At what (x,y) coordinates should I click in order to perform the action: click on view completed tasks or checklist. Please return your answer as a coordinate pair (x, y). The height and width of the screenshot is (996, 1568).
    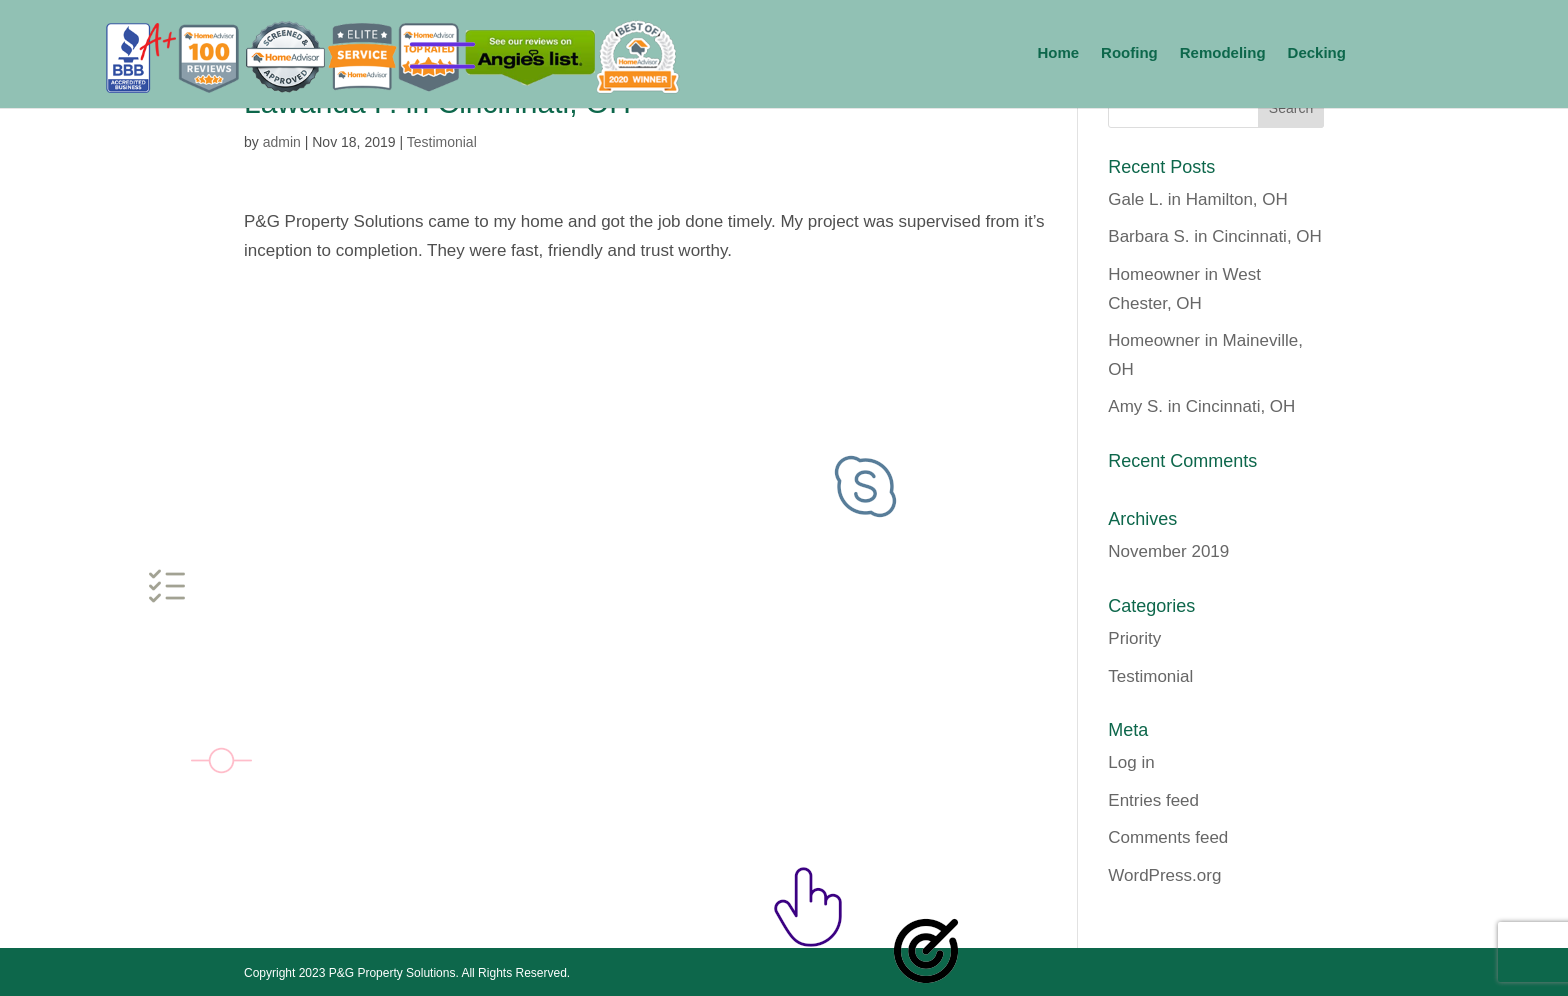
    Looking at the image, I should click on (167, 586).